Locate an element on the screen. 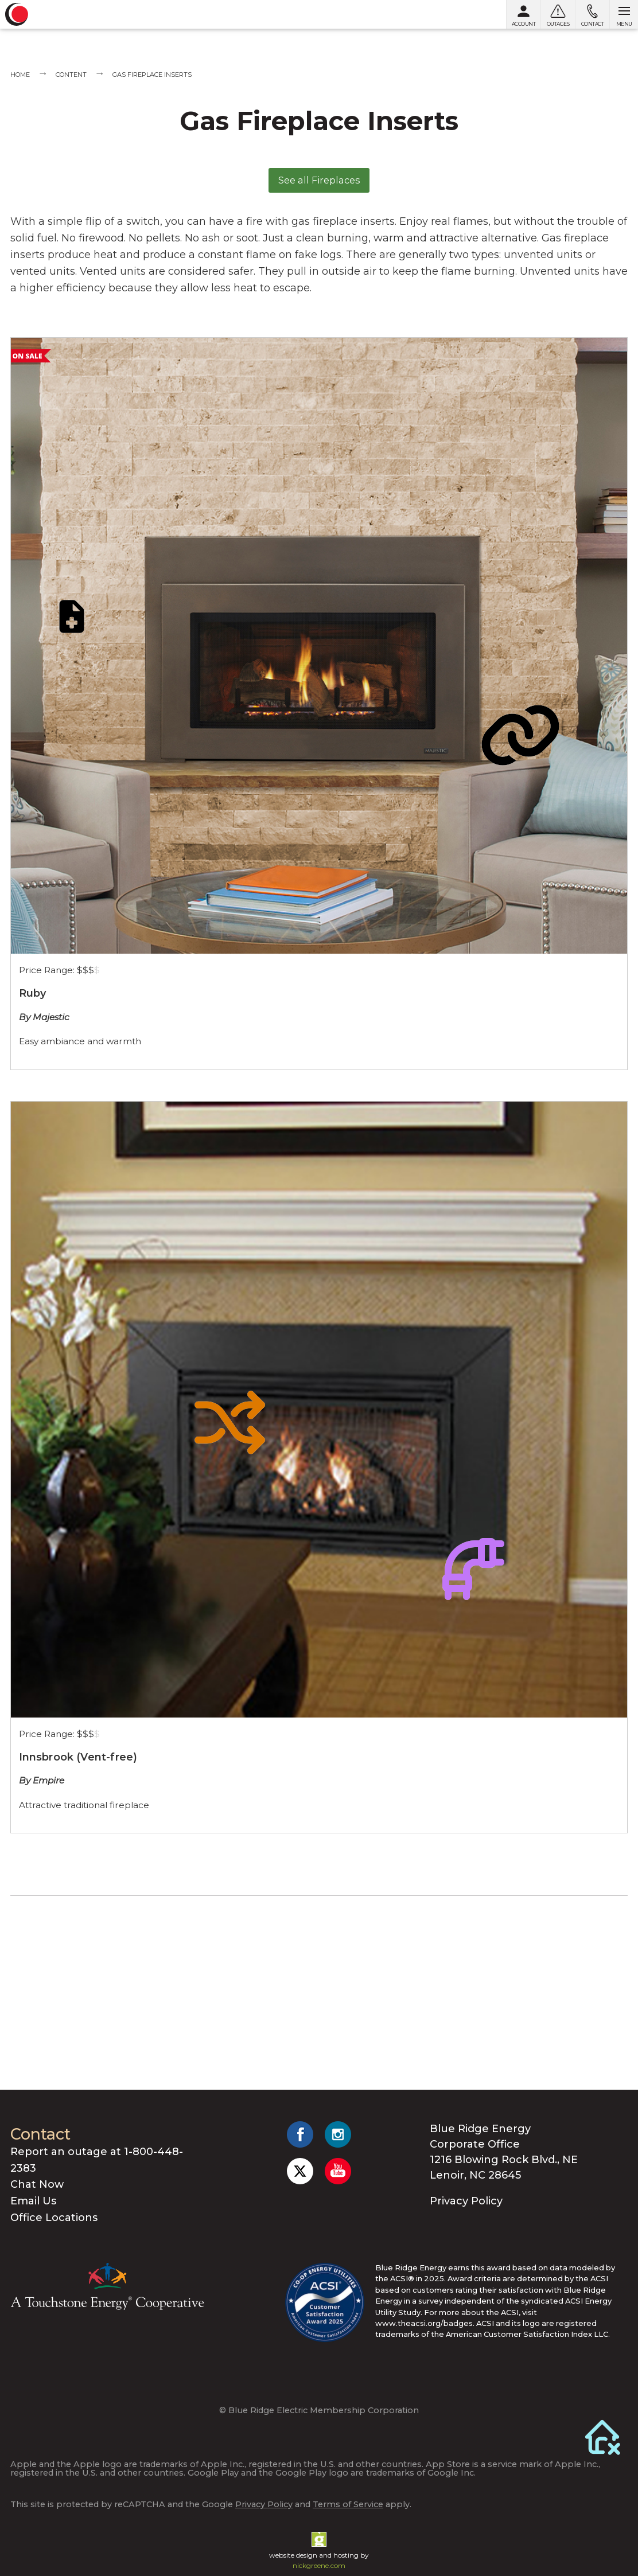 The image size is (638, 2576). remove a saved home address is located at coordinates (602, 2437).